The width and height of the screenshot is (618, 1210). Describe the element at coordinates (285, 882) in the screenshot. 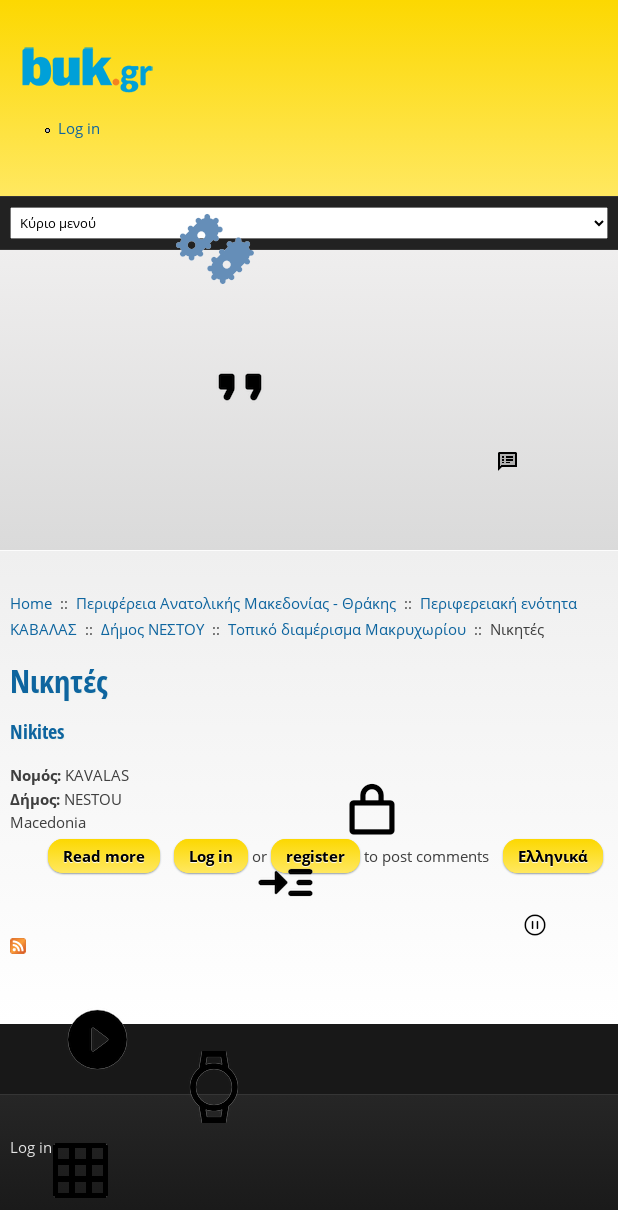

I see `expand to read more content` at that location.